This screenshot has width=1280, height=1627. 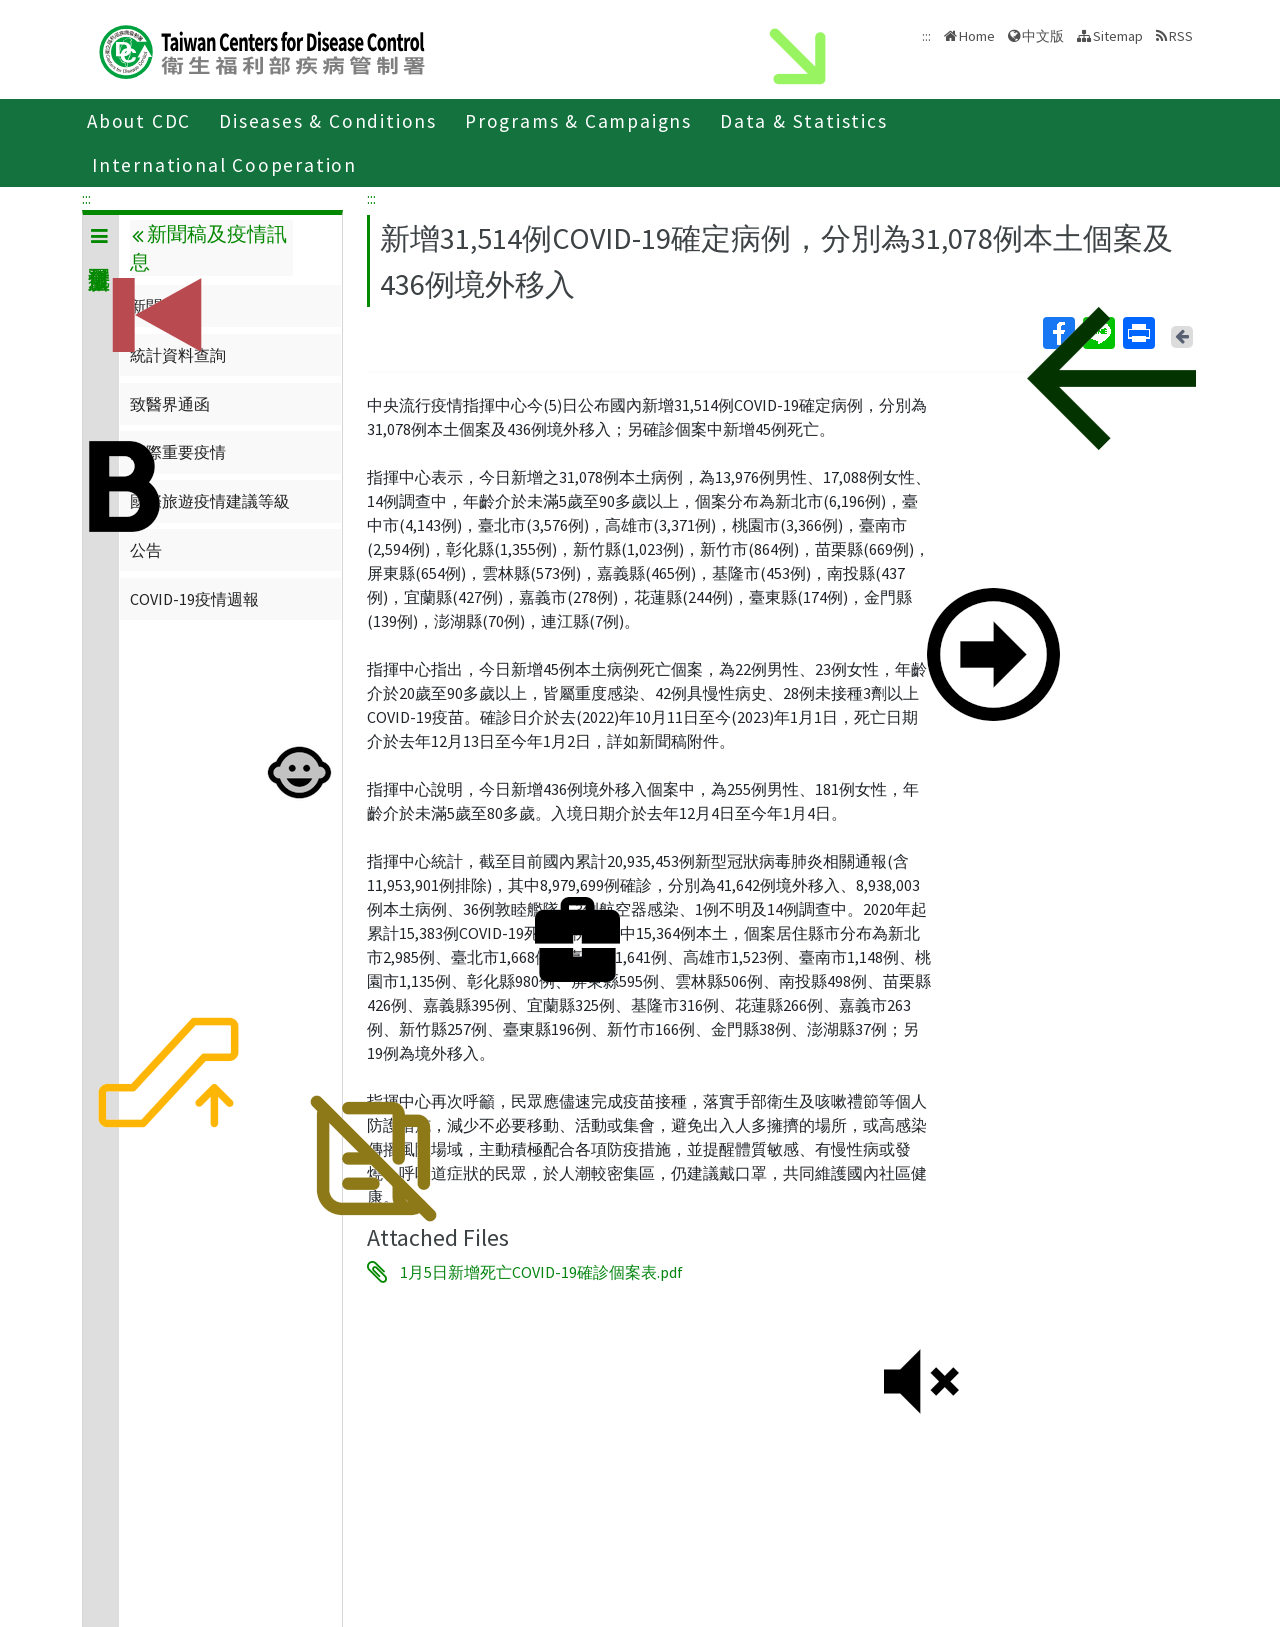 What do you see at coordinates (993, 654) in the screenshot?
I see `navigate to the next item or screen` at bounding box center [993, 654].